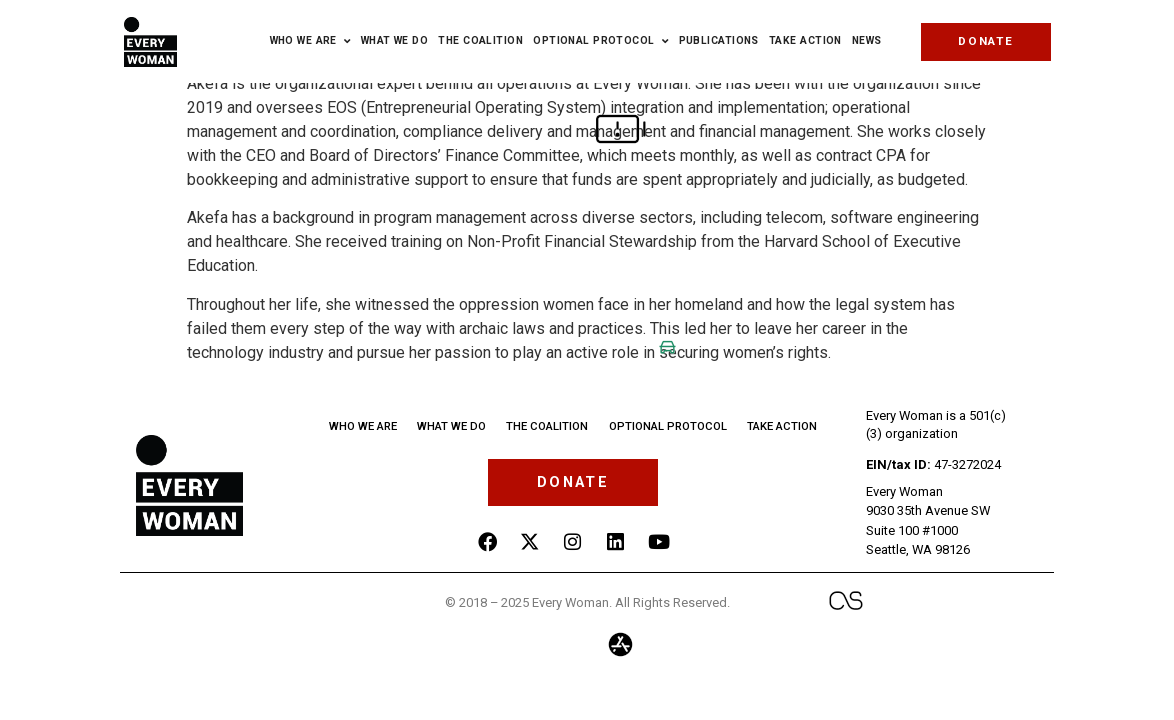  Describe the element at coordinates (667, 347) in the screenshot. I see `access vehicle or car-related settings` at that location.